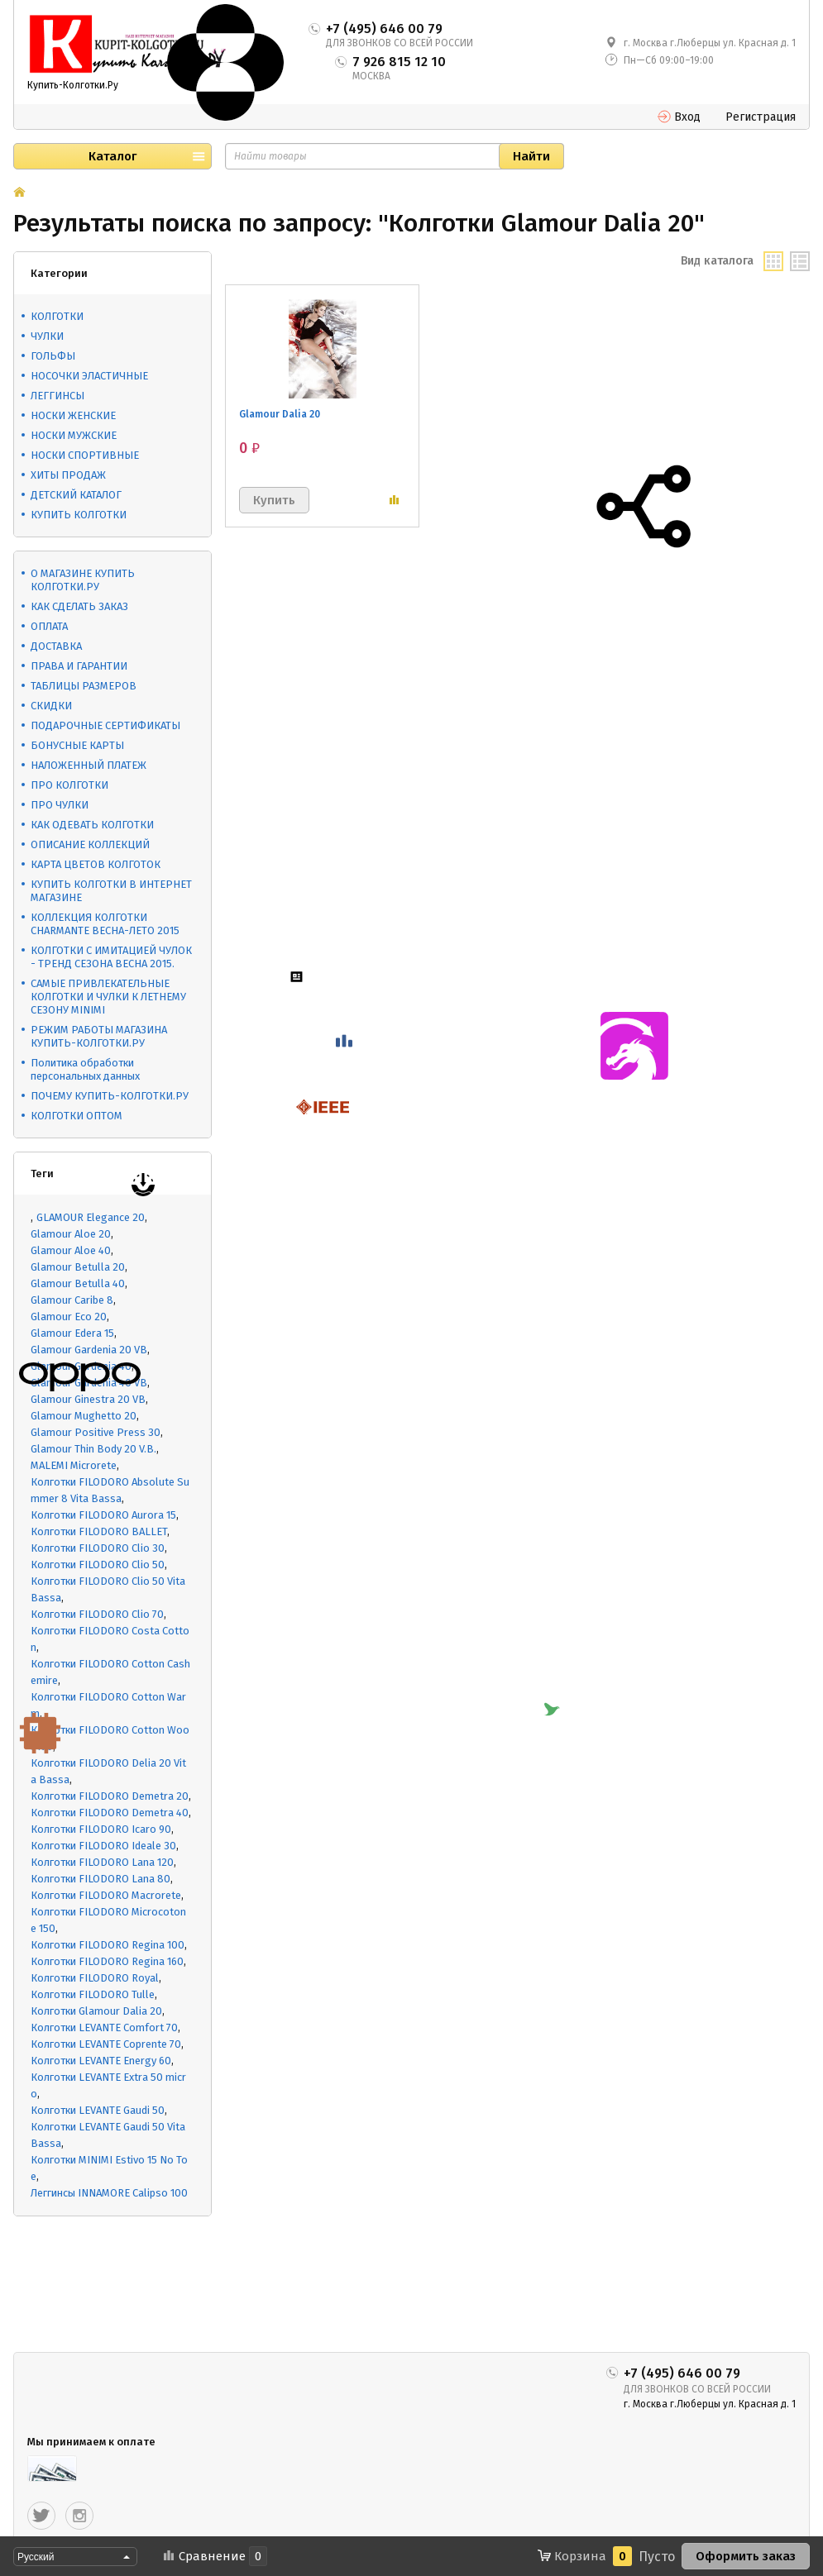  What do you see at coordinates (644, 506) in the screenshot?
I see `view your StackShare profile` at bounding box center [644, 506].